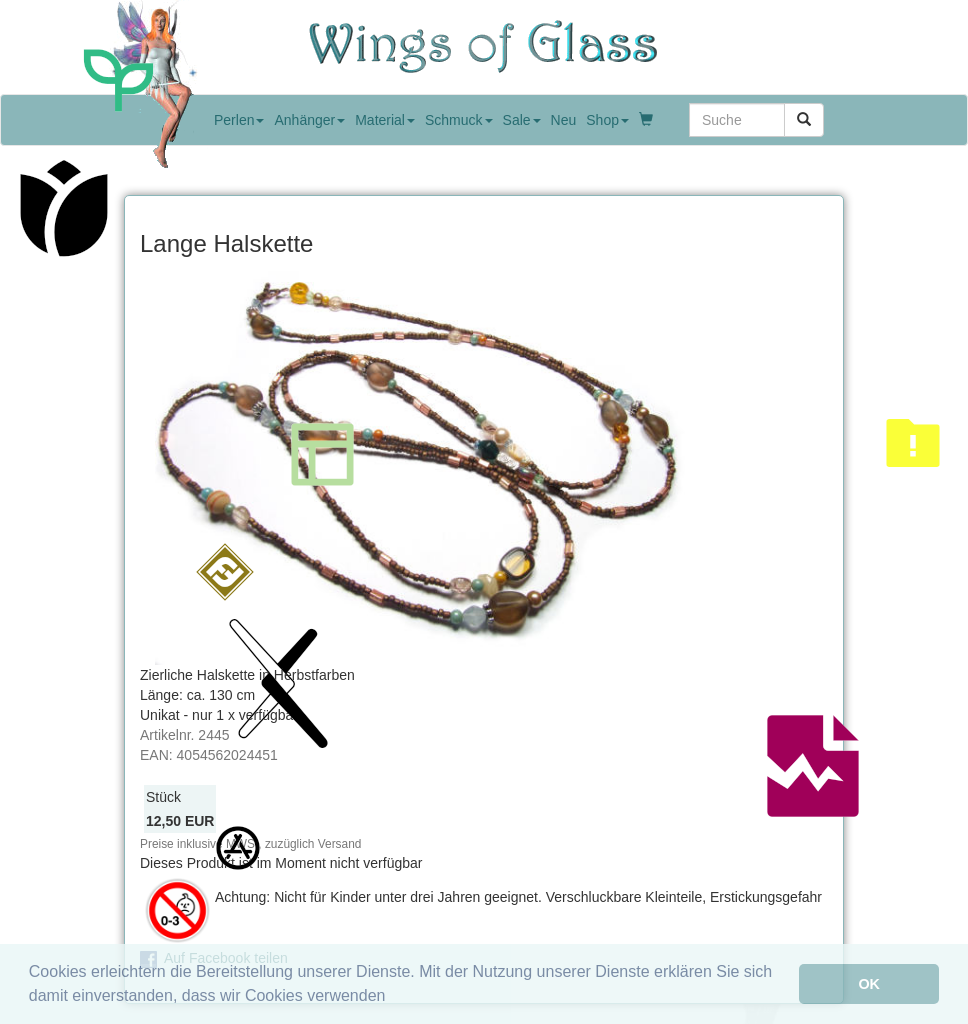 This screenshot has width=968, height=1024. Describe the element at coordinates (225, 572) in the screenshot. I see `fantasy flight games logo` at that location.